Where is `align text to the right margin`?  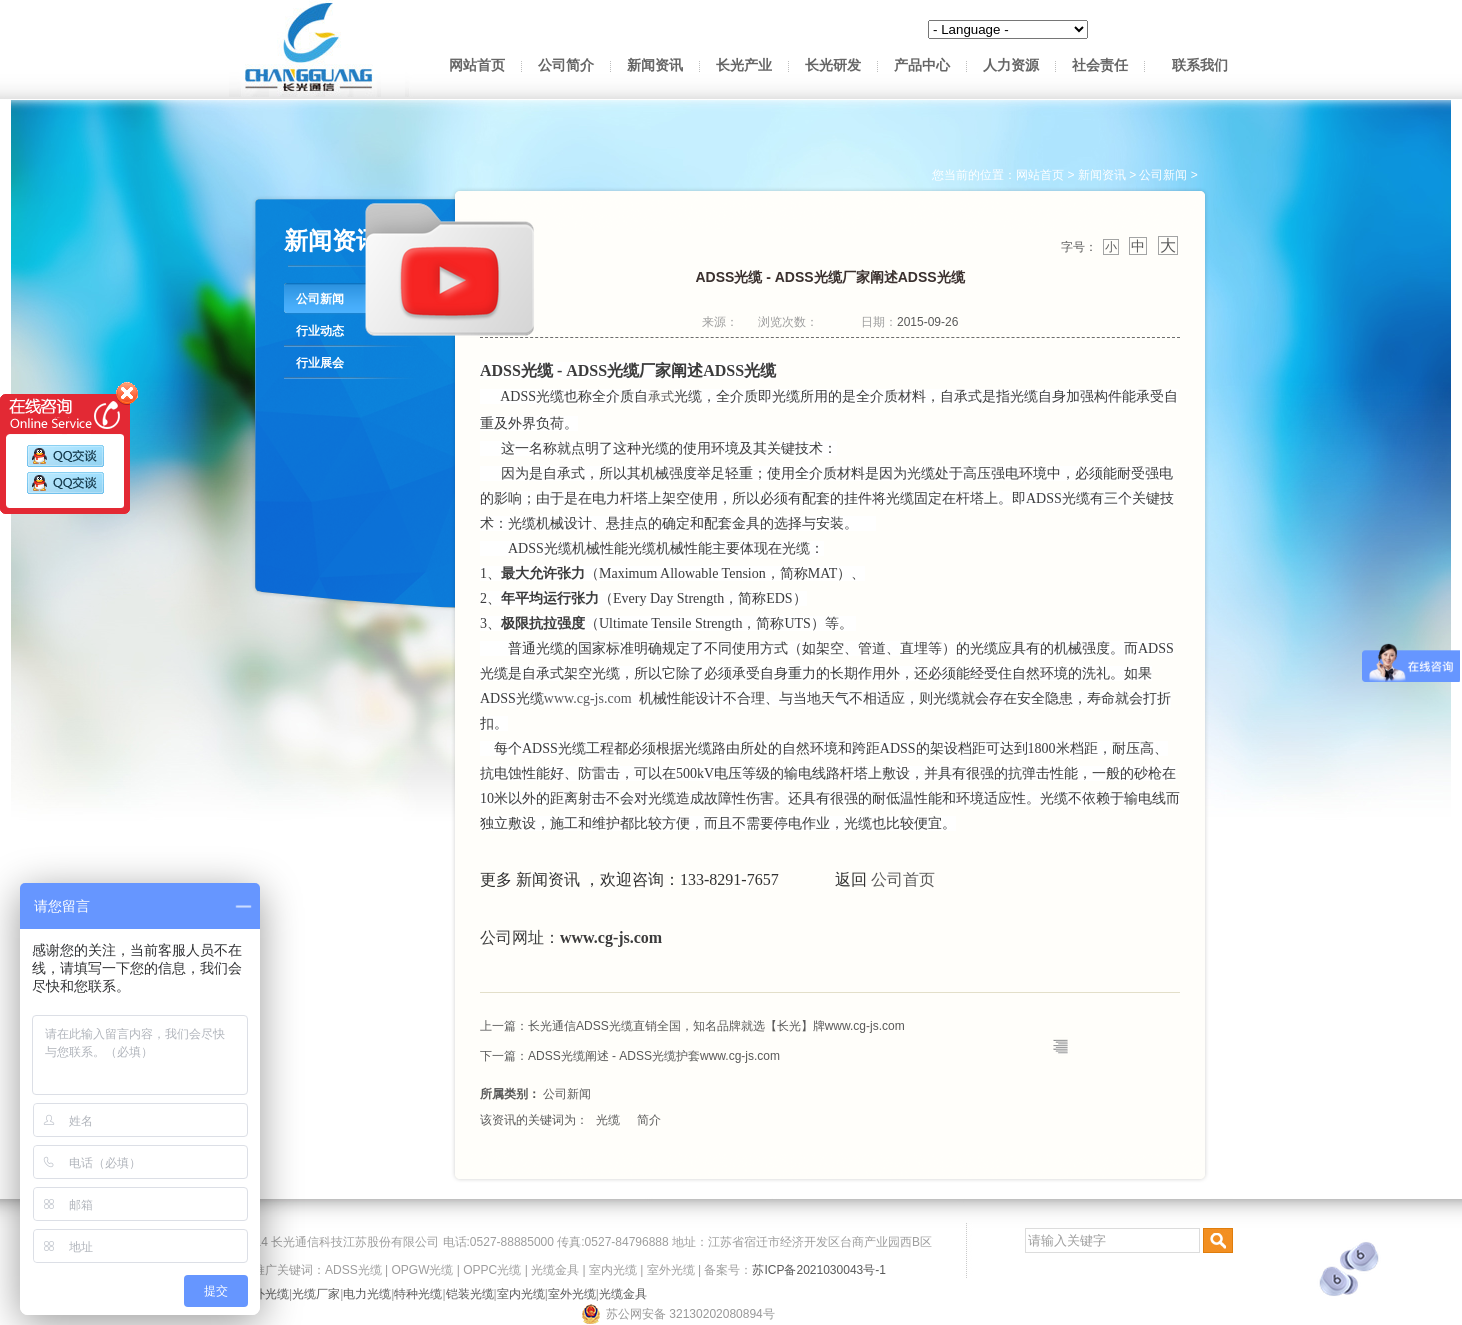
align text to the right margin is located at coordinates (1060, 1046).